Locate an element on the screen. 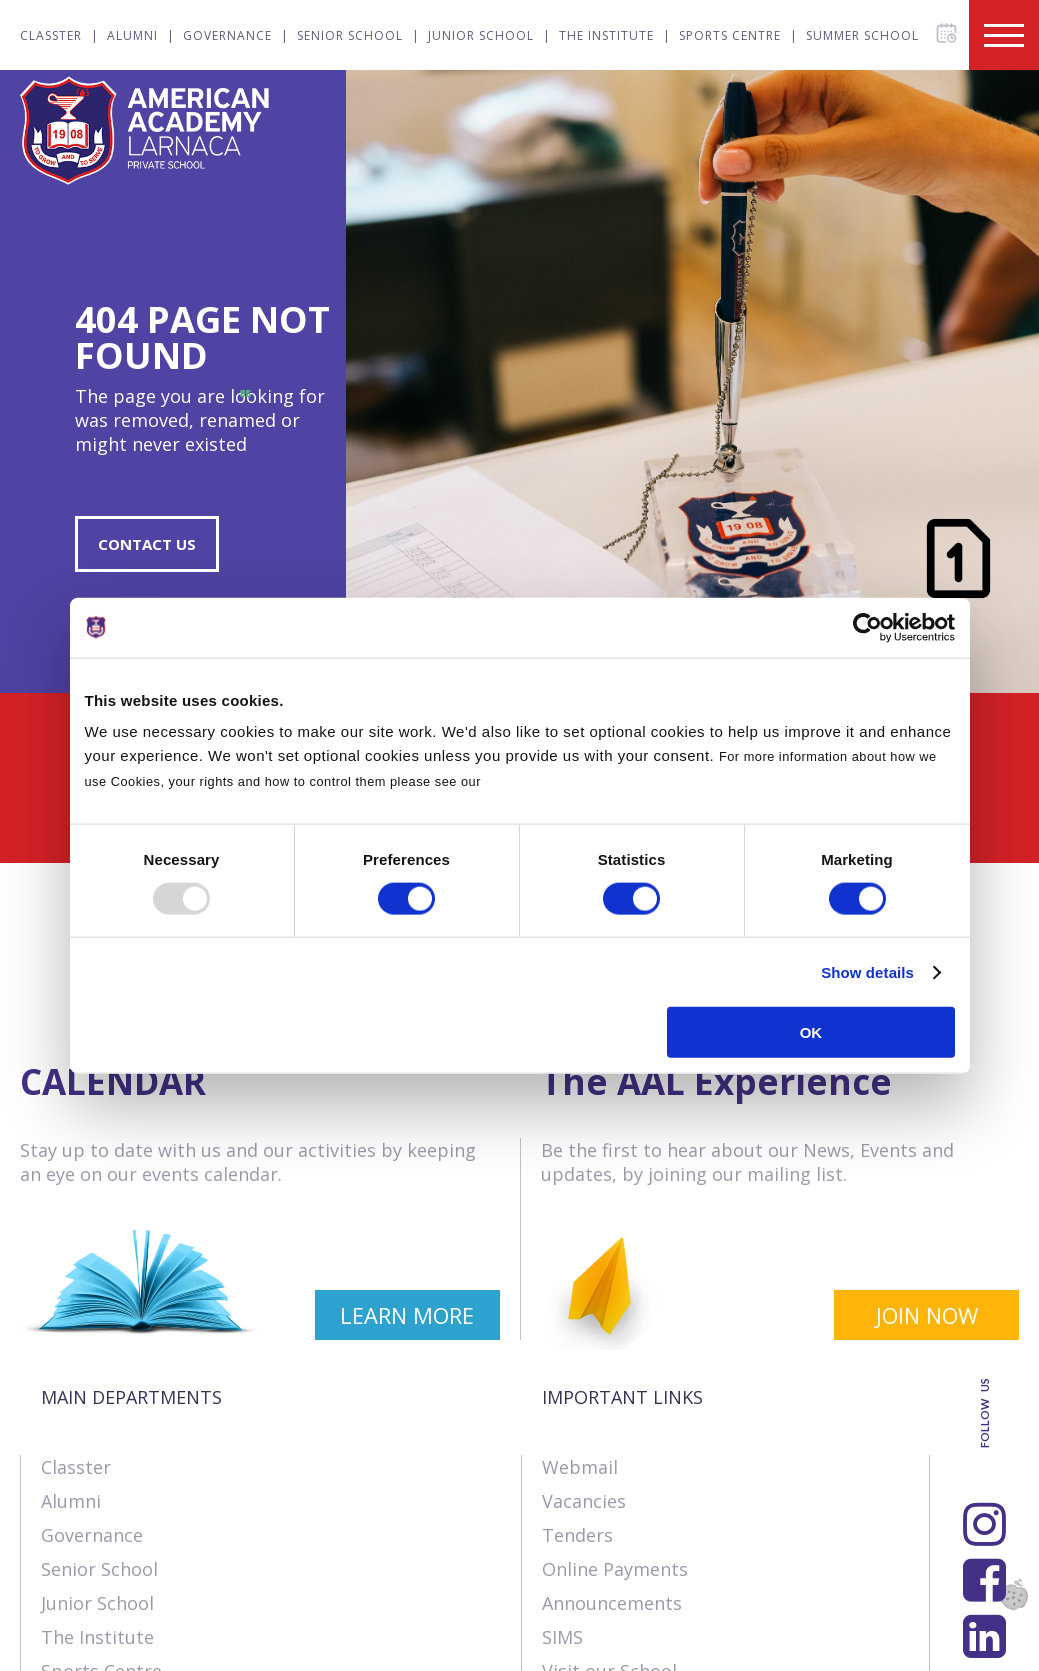 This screenshot has height=1671, width=1039. sim card slot 1 indicator is located at coordinates (958, 558).